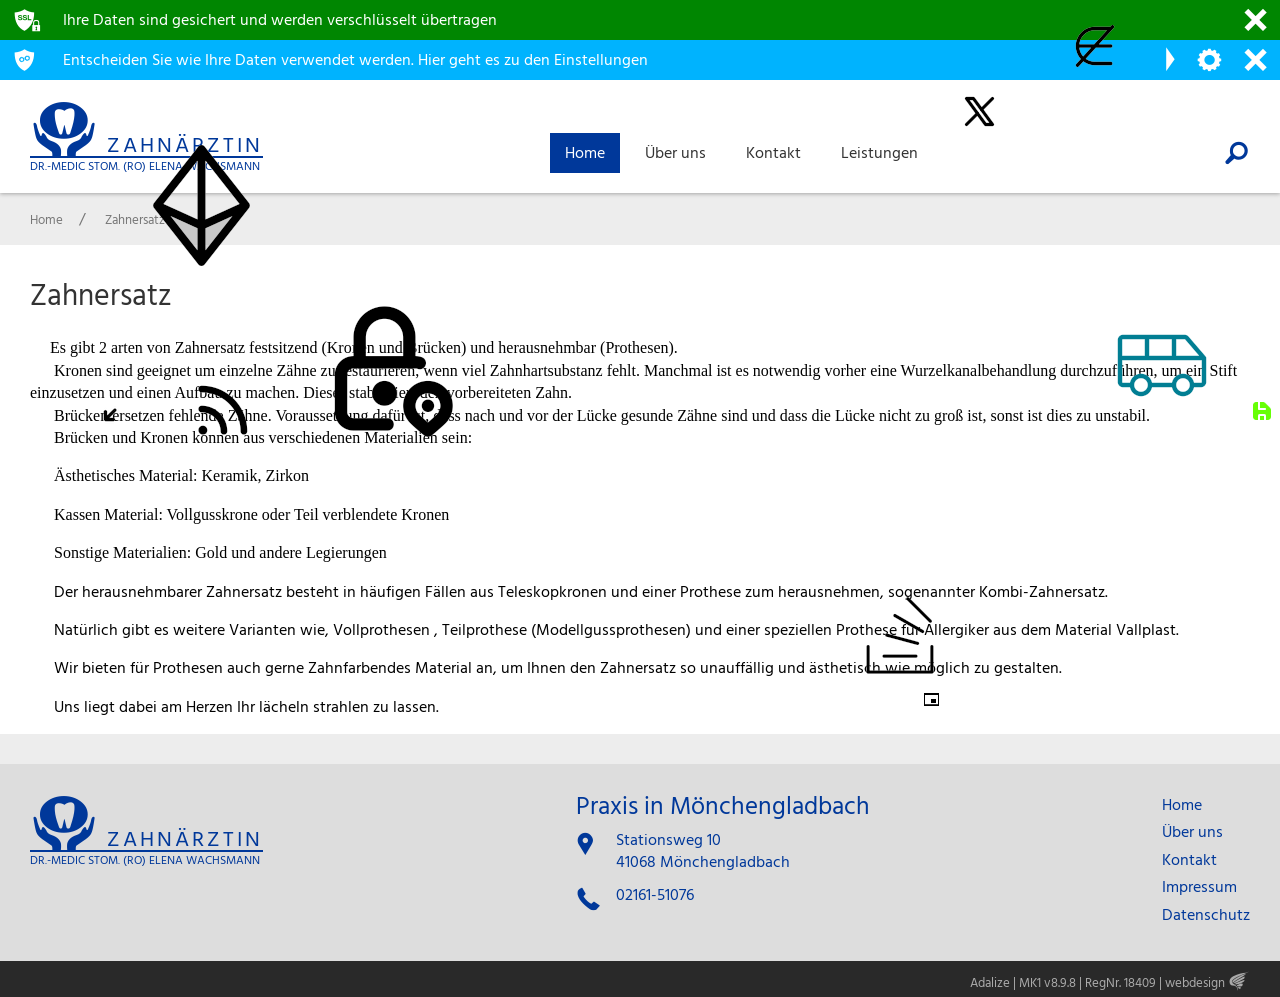 This screenshot has height=997, width=1280. Describe the element at coordinates (1262, 411) in the screenshot. I see `save current file or document` at that location.